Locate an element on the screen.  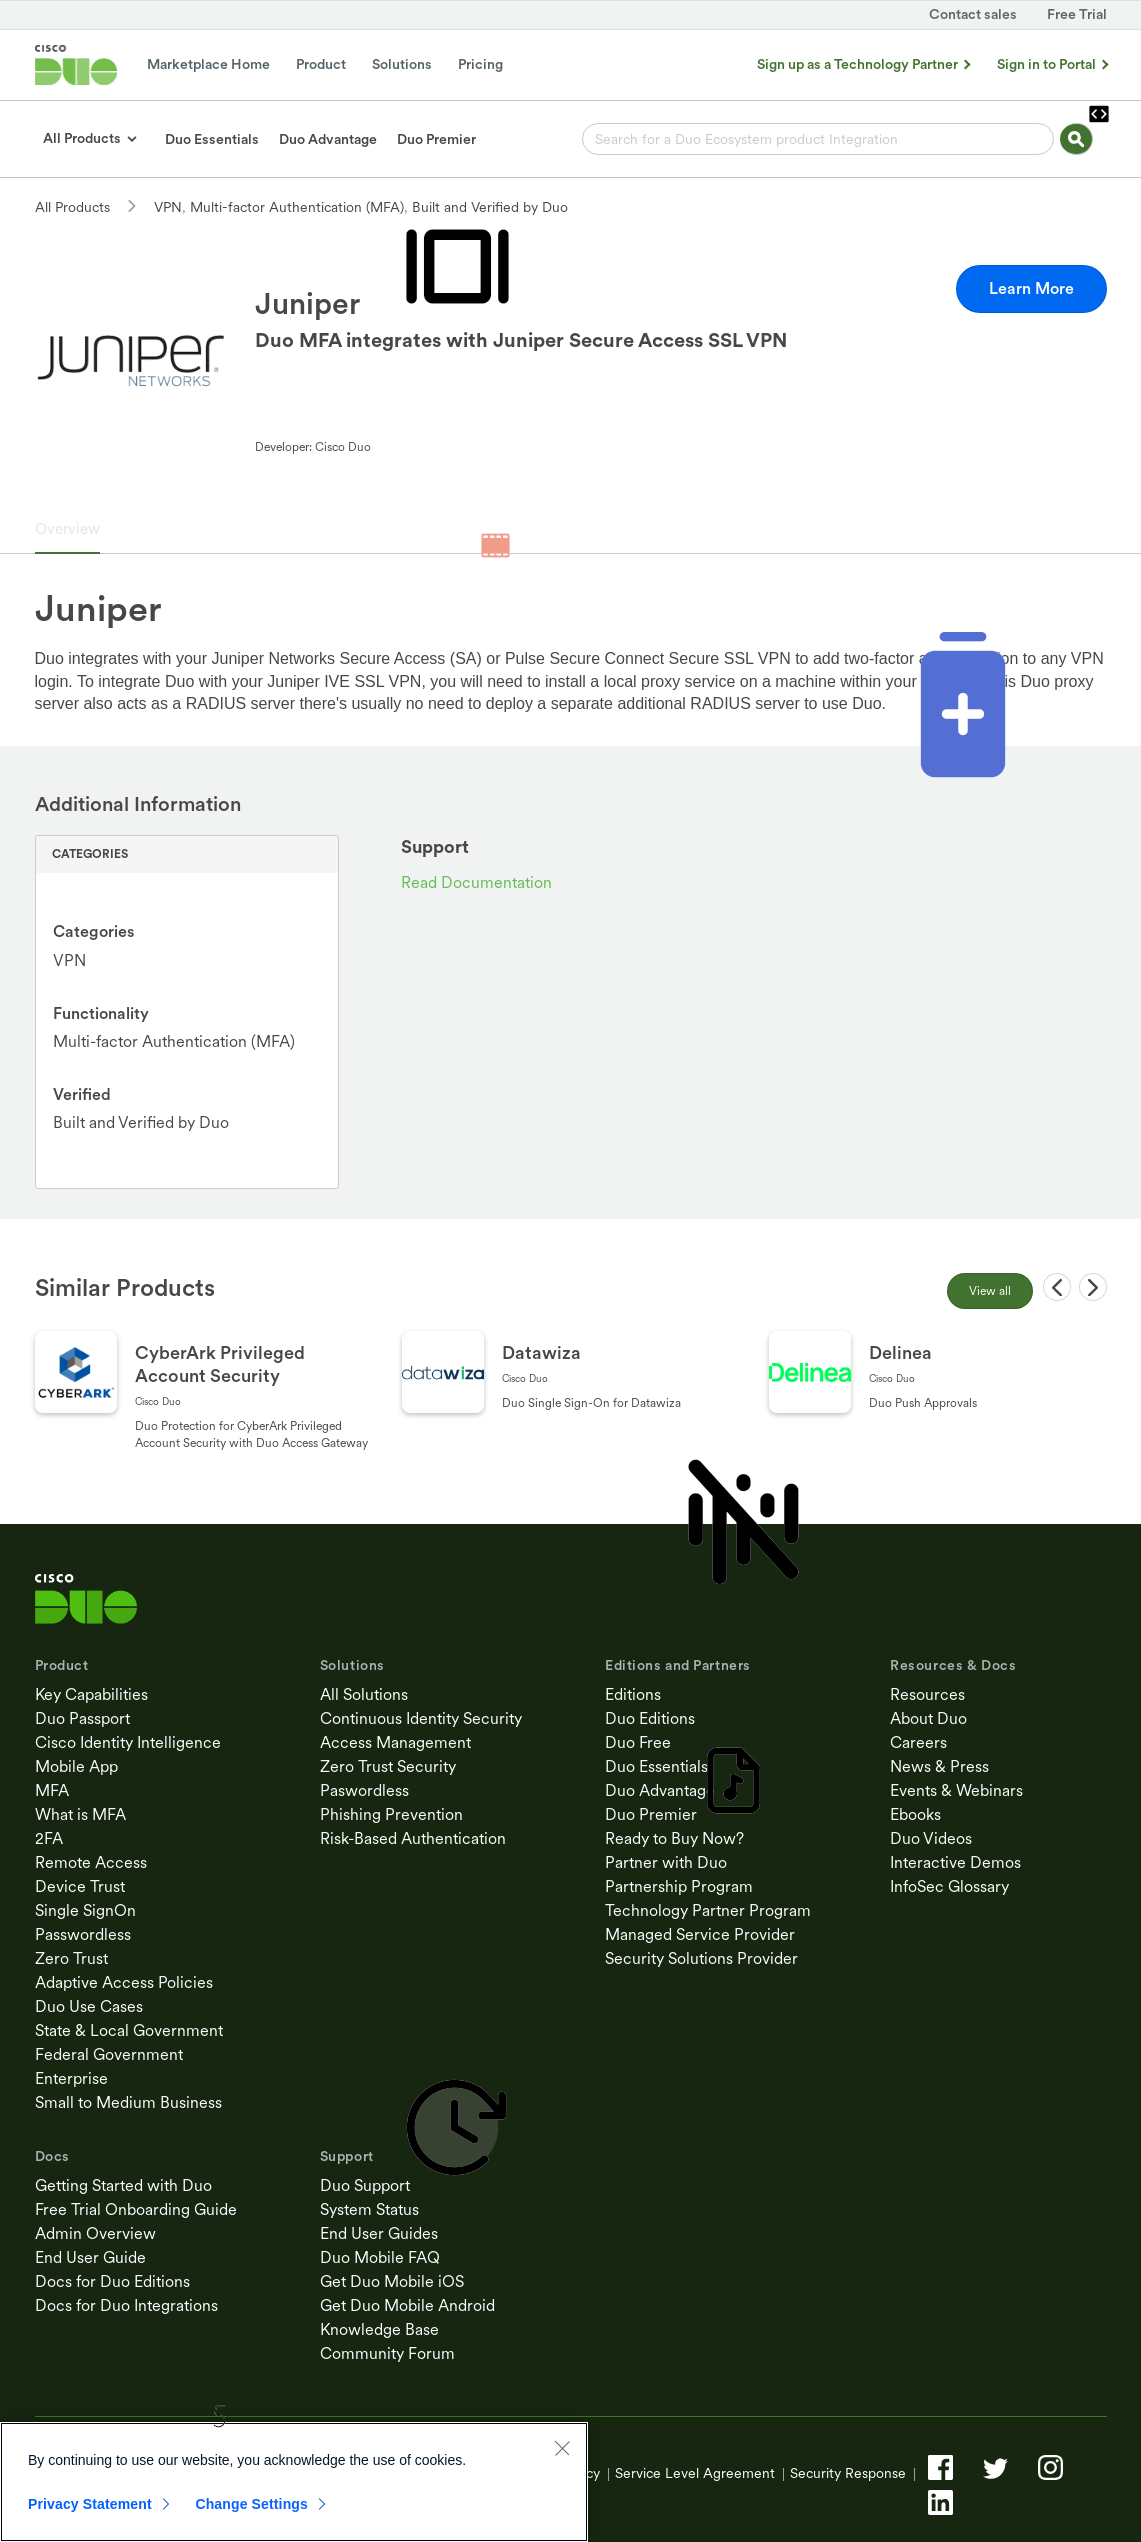
redo or restore to a previous state is located at coordinates (454, 2127).